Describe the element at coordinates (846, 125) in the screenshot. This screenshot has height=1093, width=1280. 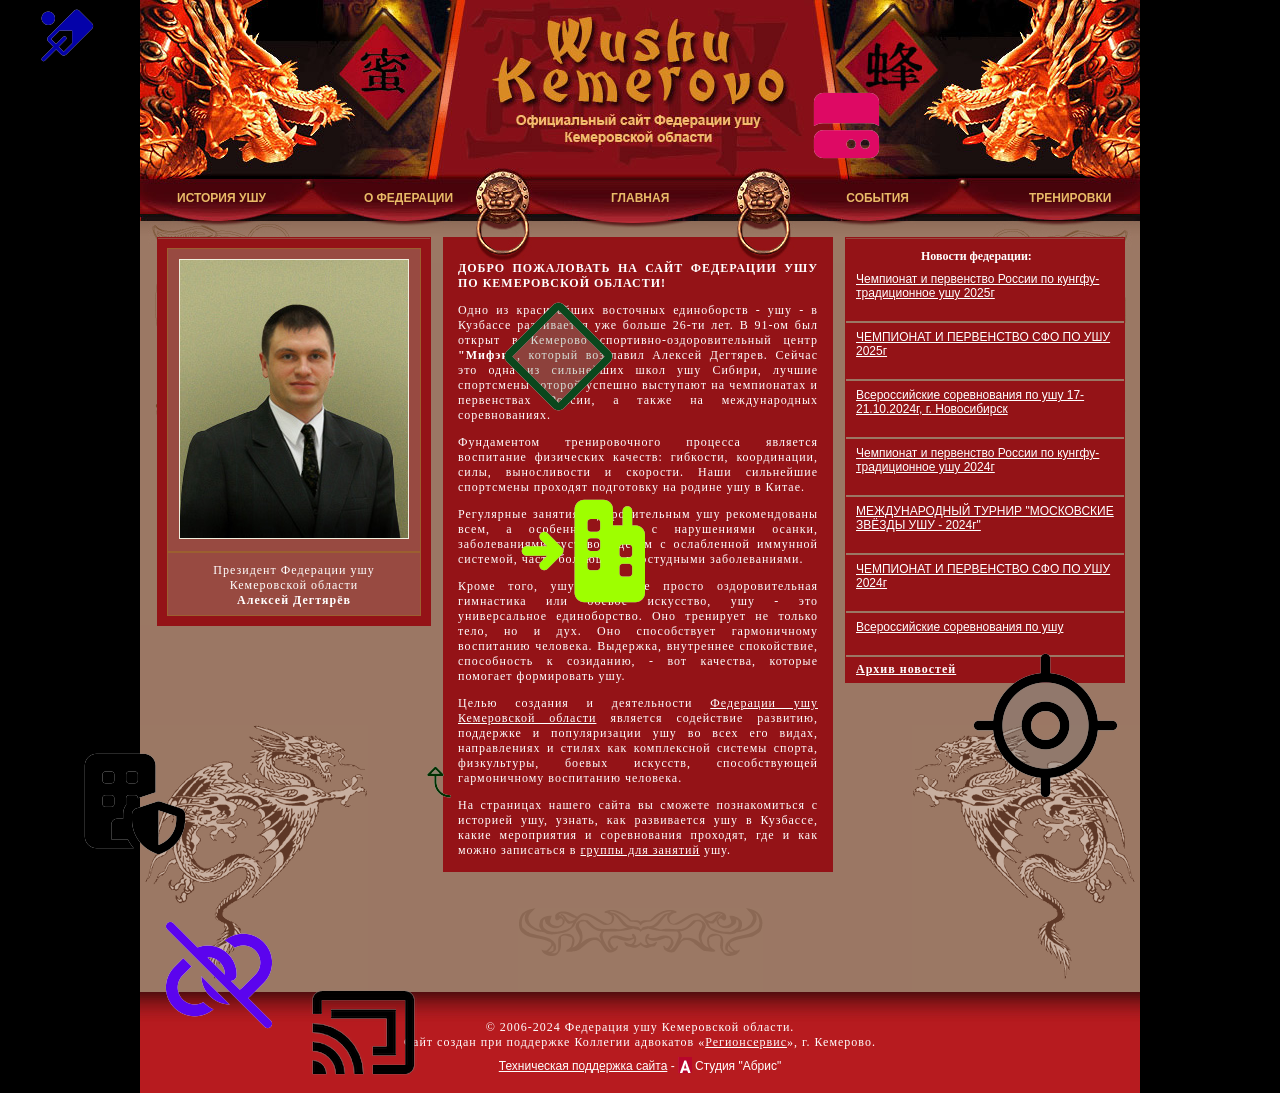
I see `access storage or hard drive settings` at that location.